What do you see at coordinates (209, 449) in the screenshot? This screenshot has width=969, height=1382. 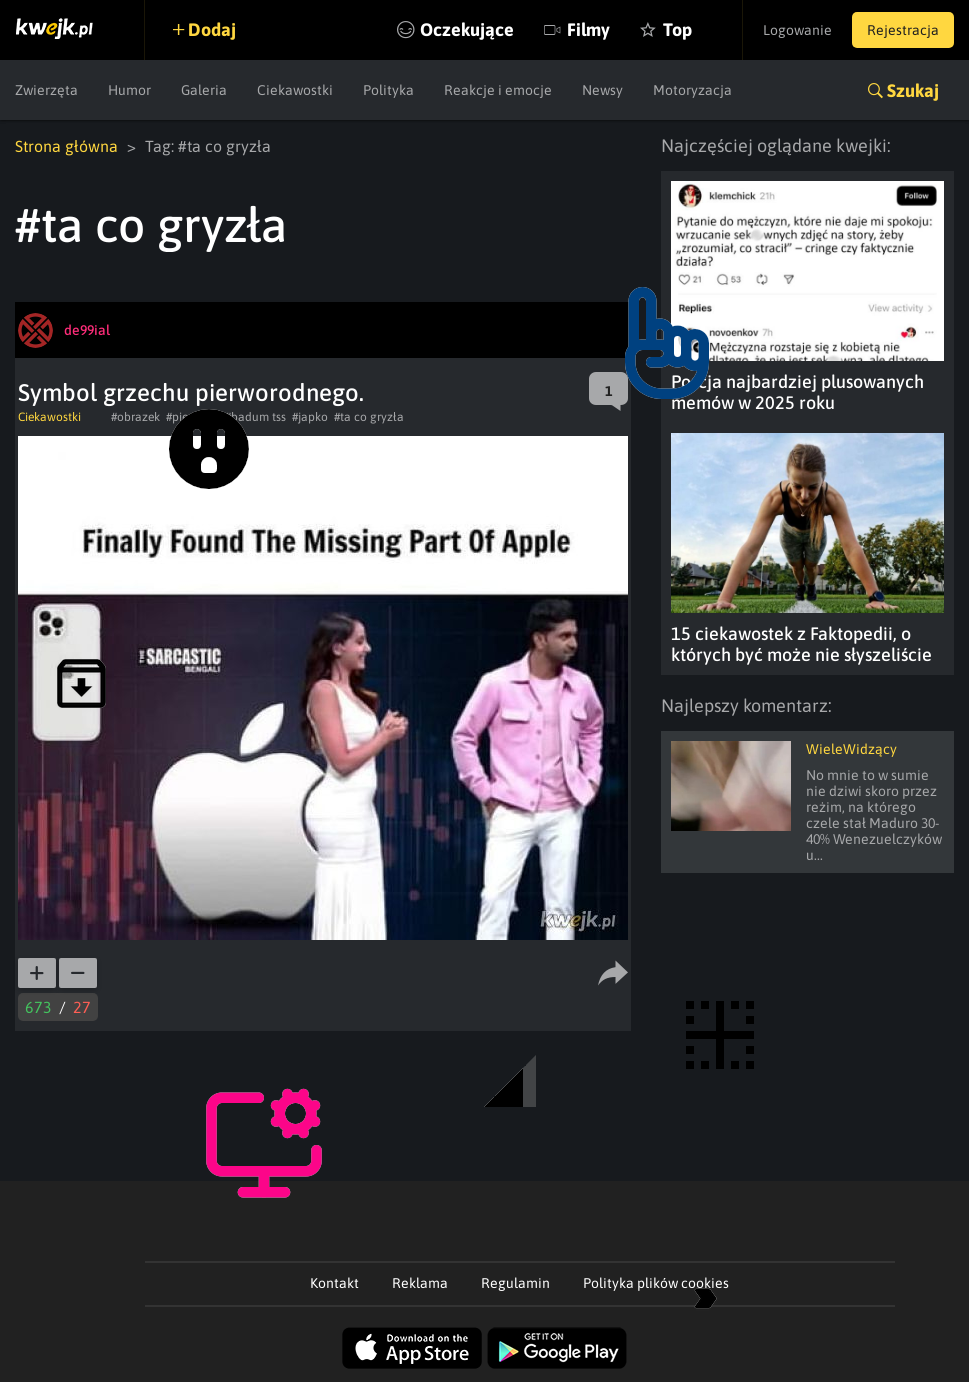 I see `indicates an electrical outlet or power socket` at bounding box center [209, 449].